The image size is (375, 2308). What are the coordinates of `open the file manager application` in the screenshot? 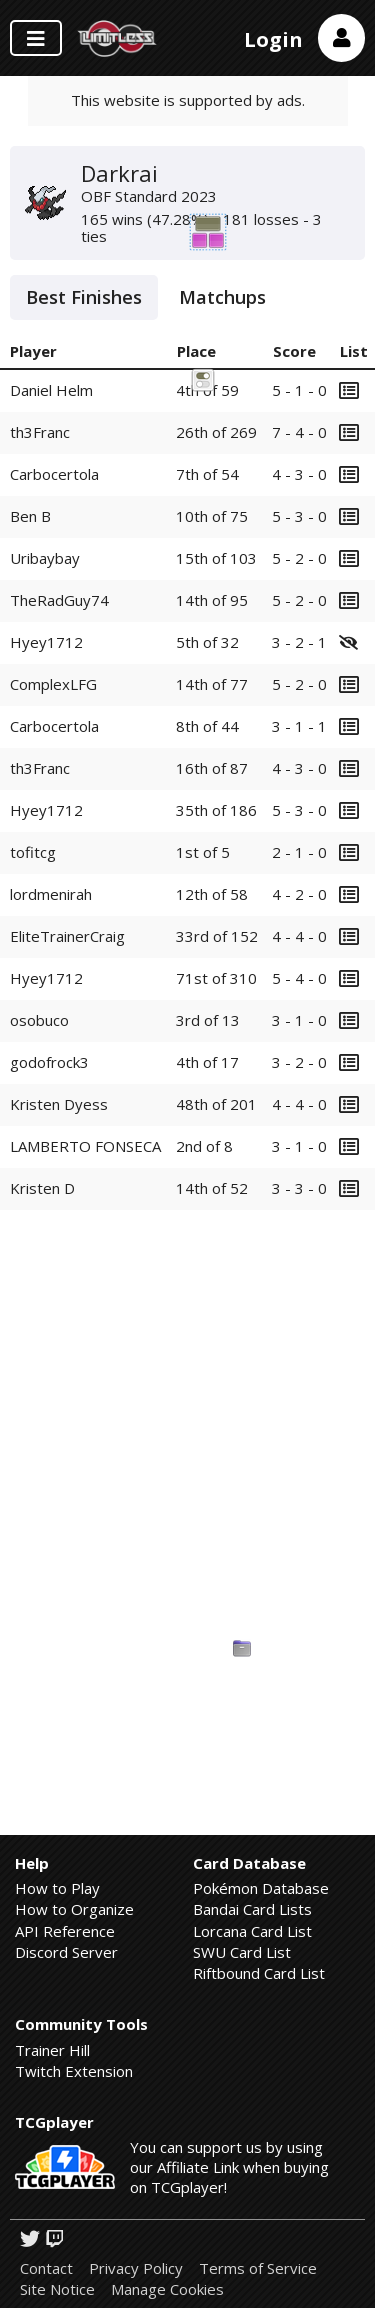 It's located at (242, 1648).